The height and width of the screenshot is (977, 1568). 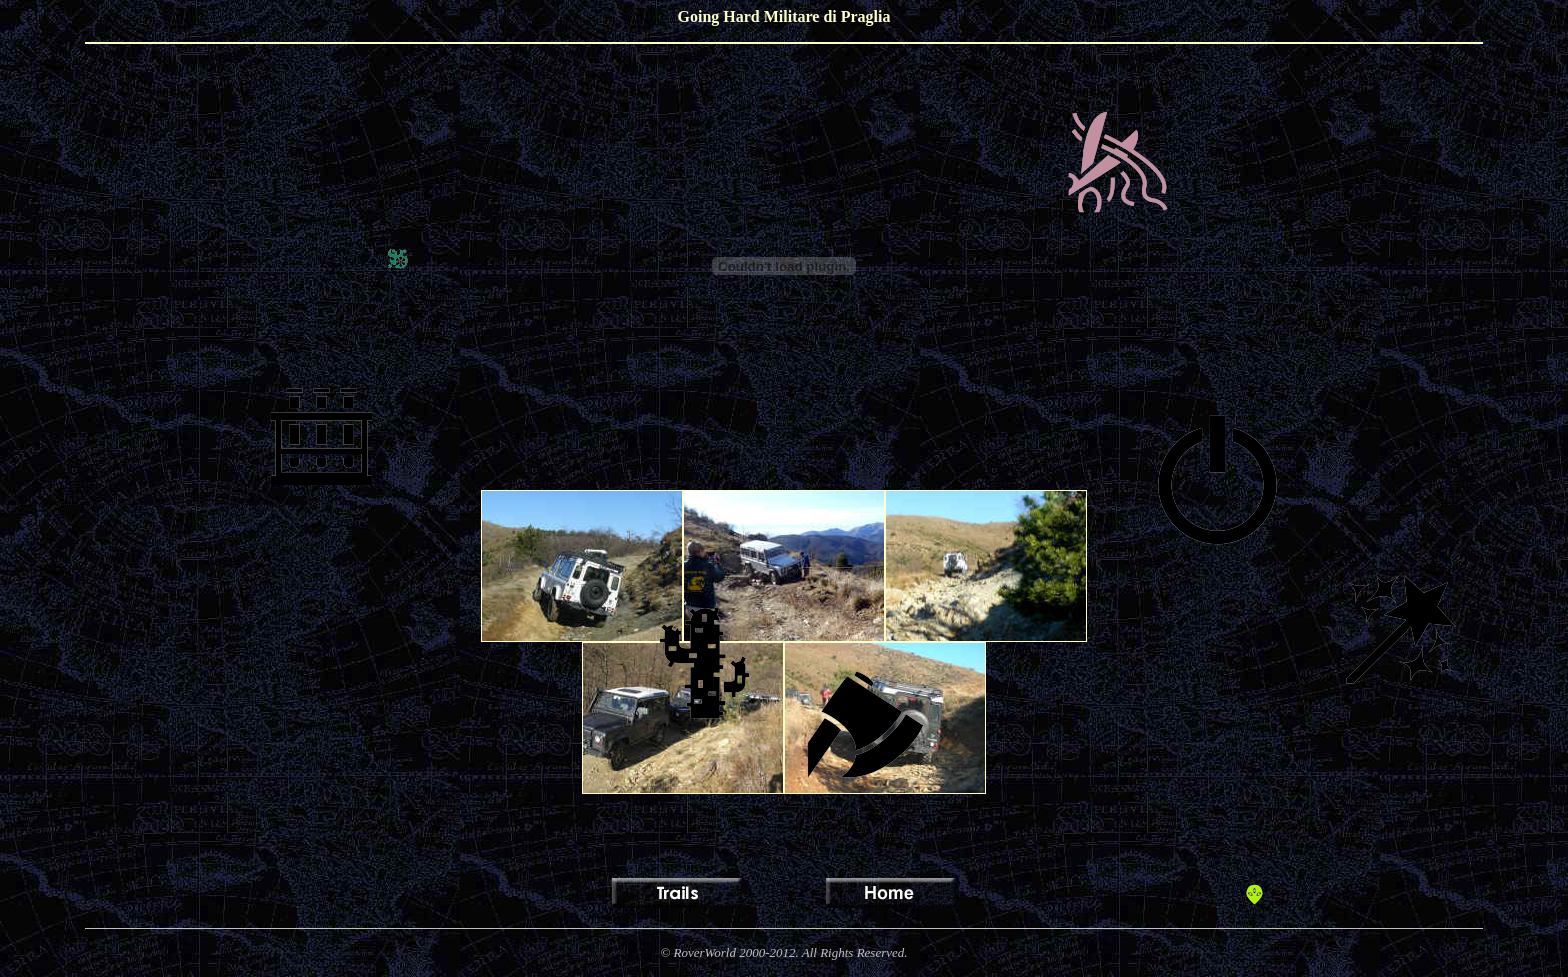 I want to click on cut or trim hair, so click(x=1119, y=161).